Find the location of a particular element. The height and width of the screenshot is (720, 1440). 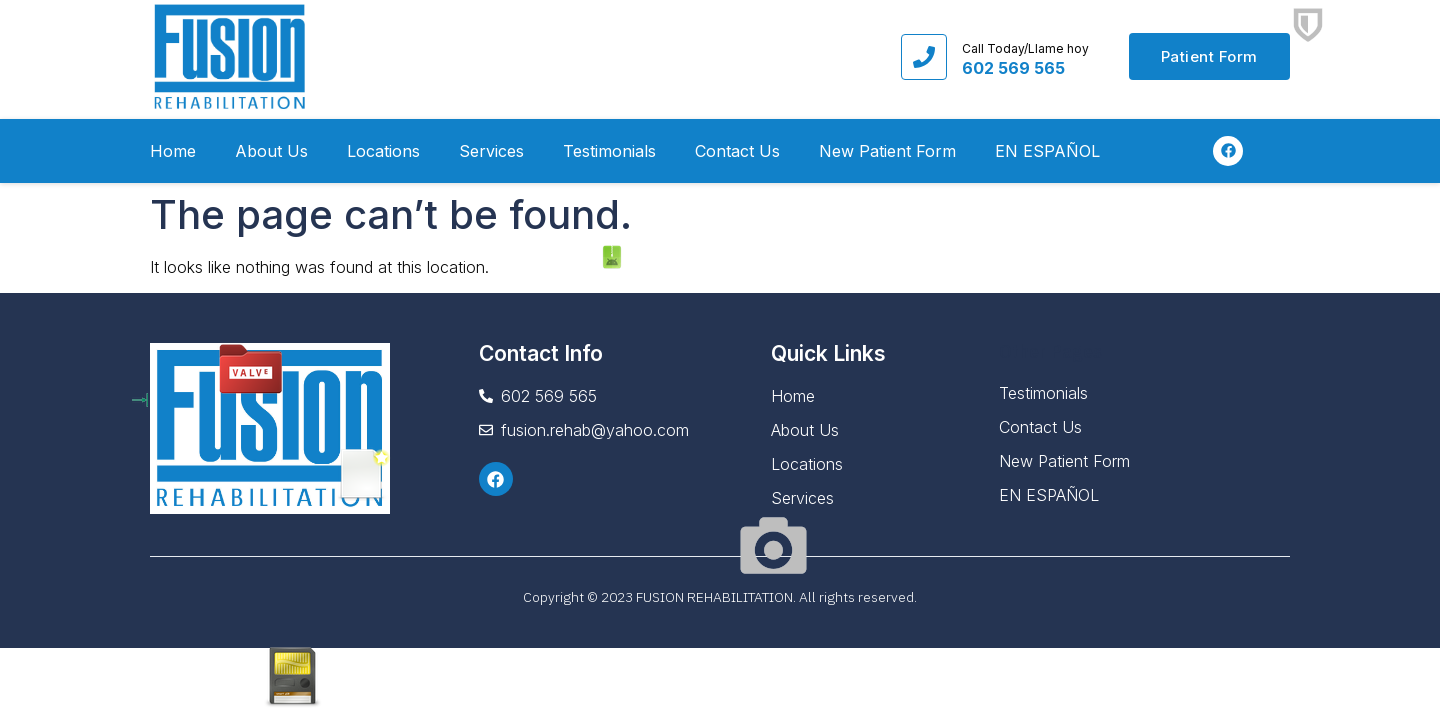

create a new document is located at coordinates (364, 473).